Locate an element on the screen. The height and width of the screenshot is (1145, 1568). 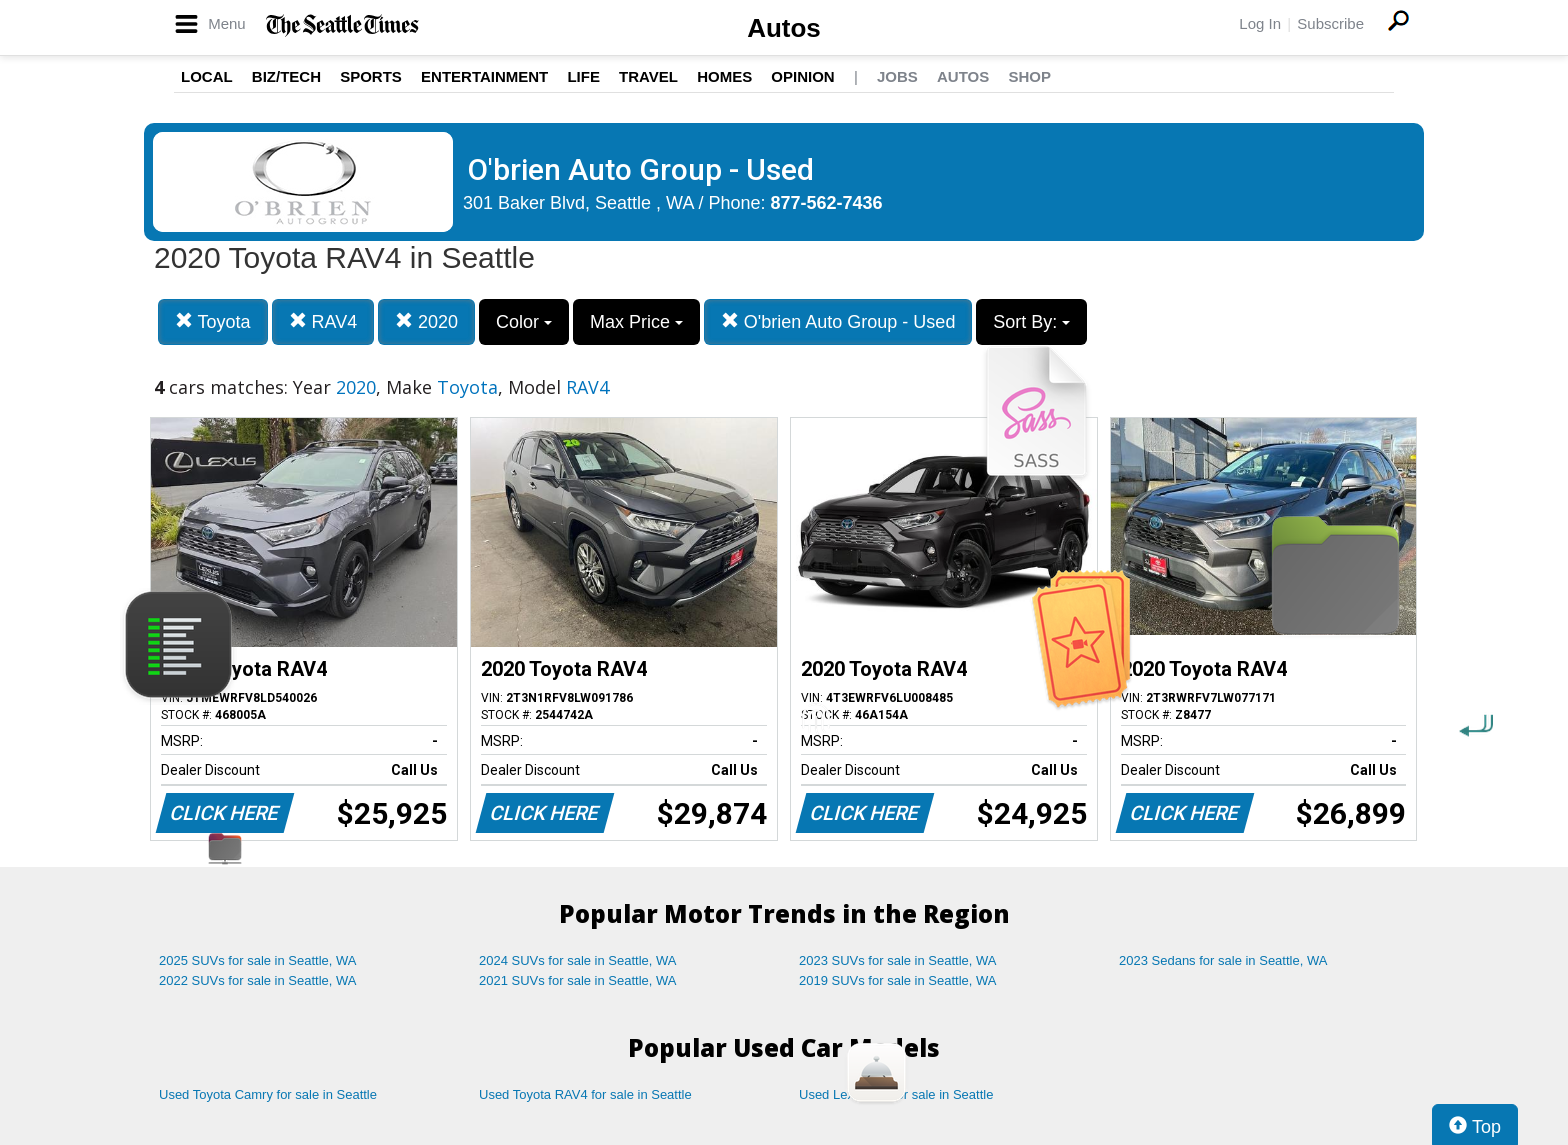
access startup disk and boot preferences is located at coordinates (178, 646).